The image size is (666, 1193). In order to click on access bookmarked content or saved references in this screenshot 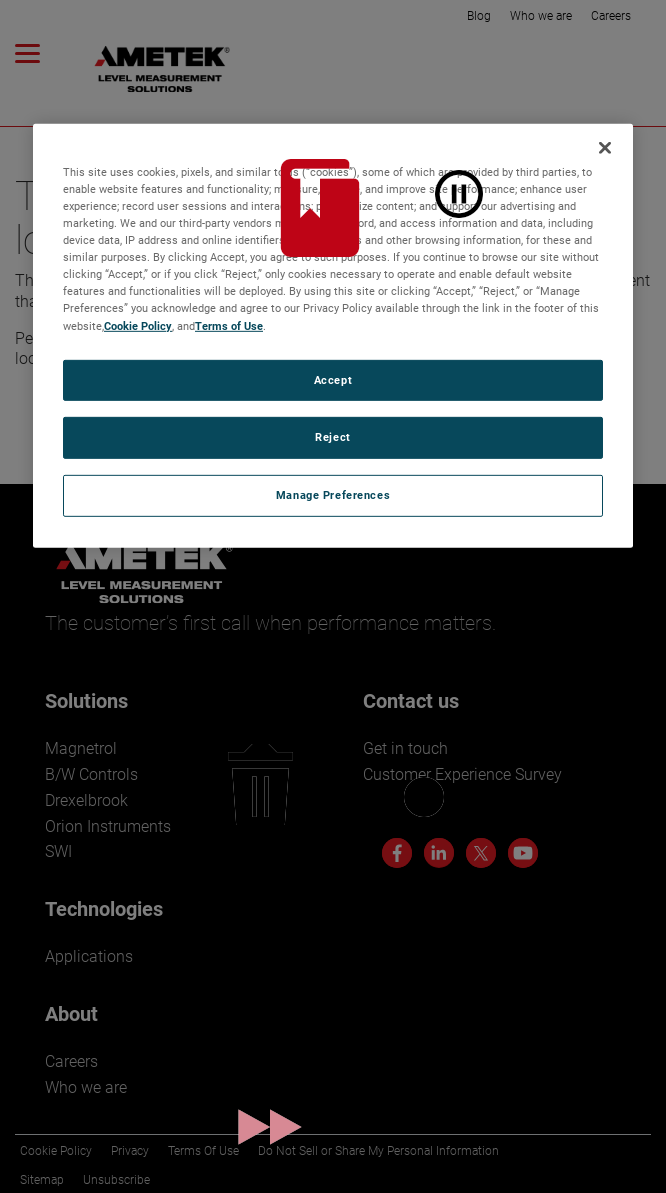, I will do `click(320, 208)`.